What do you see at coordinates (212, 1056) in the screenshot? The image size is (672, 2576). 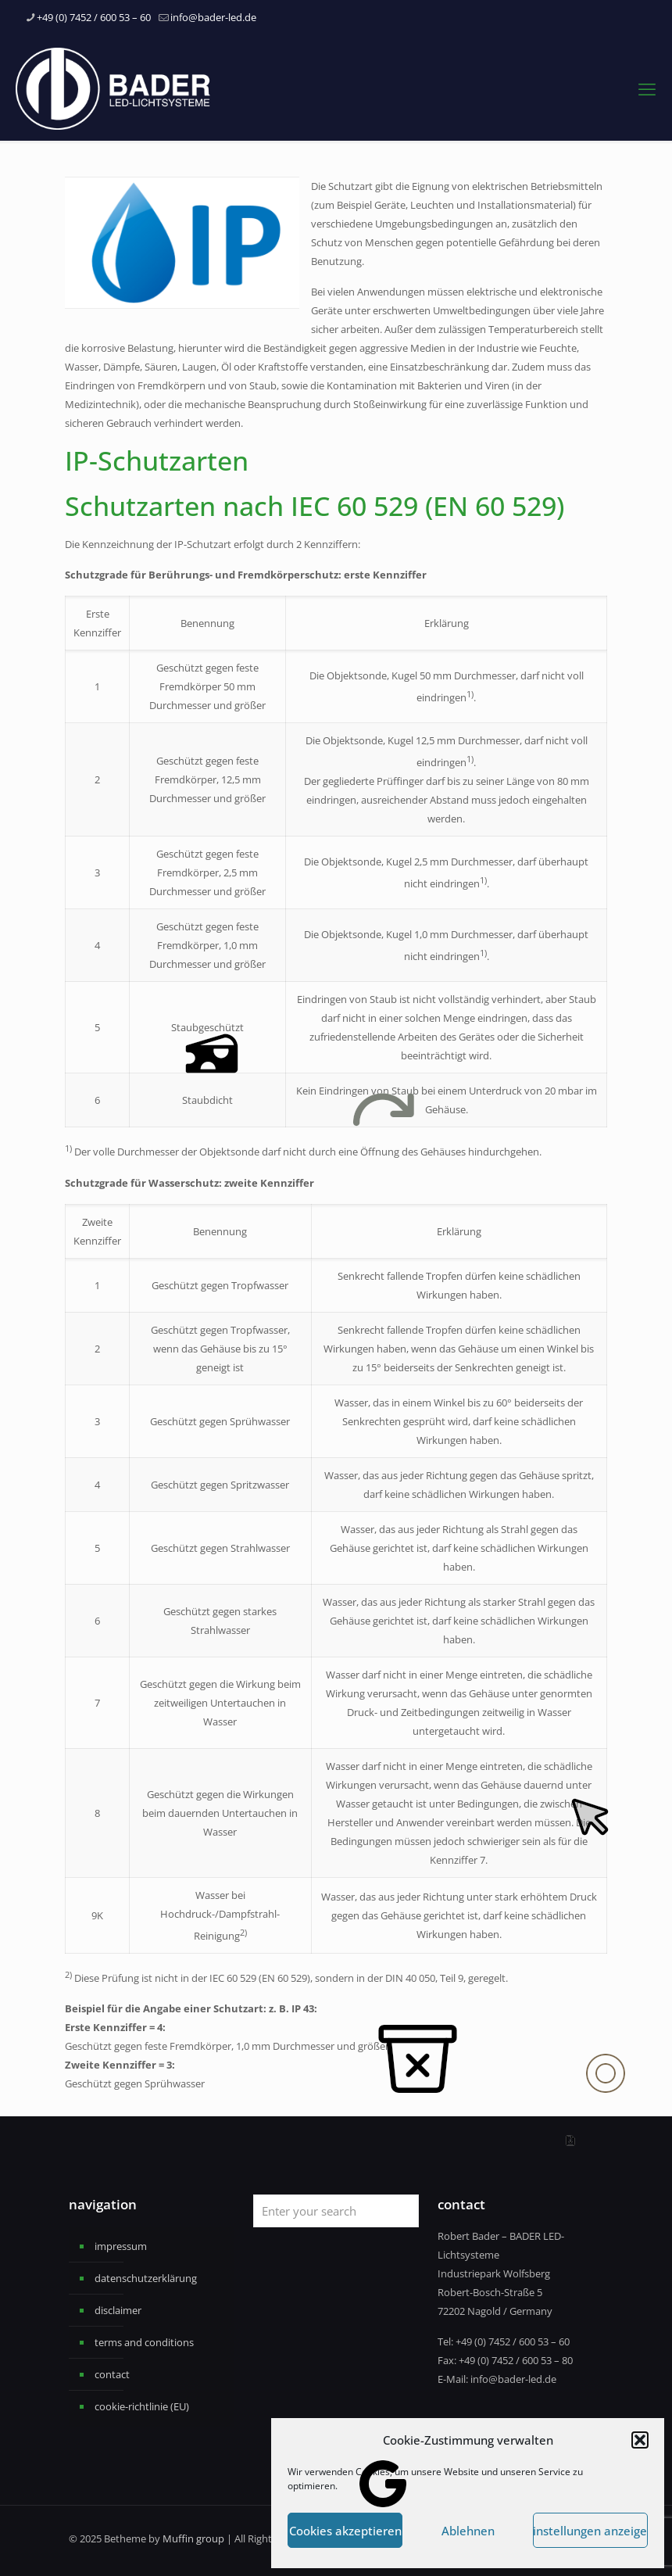 I see `indicates dairy or cheese-related content` at bounding box center [212, 1056].